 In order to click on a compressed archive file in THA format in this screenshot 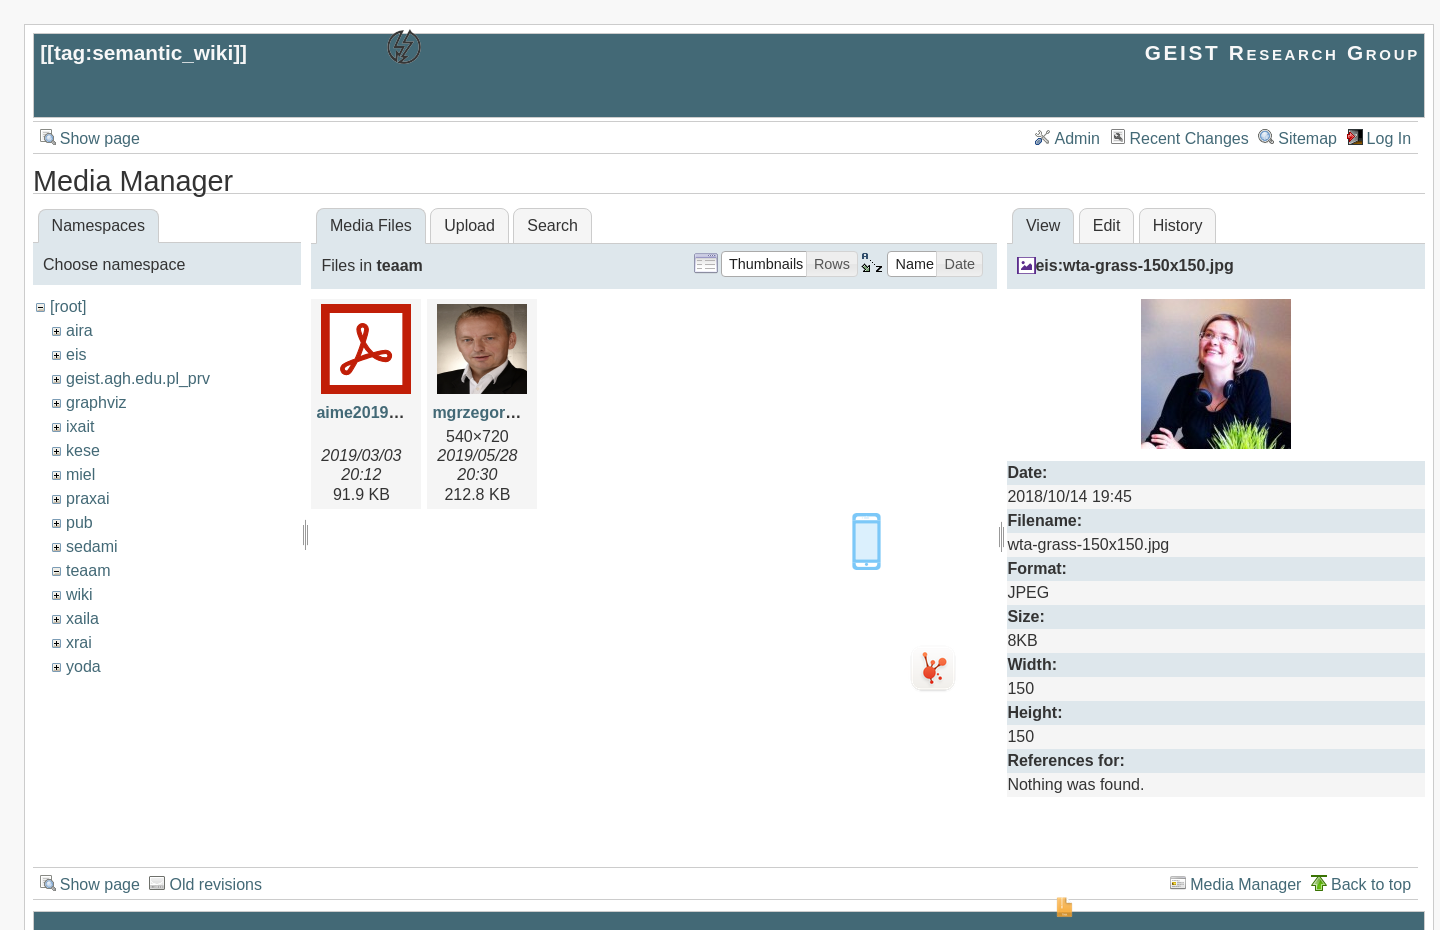, I will do `click(1064, 907)`.